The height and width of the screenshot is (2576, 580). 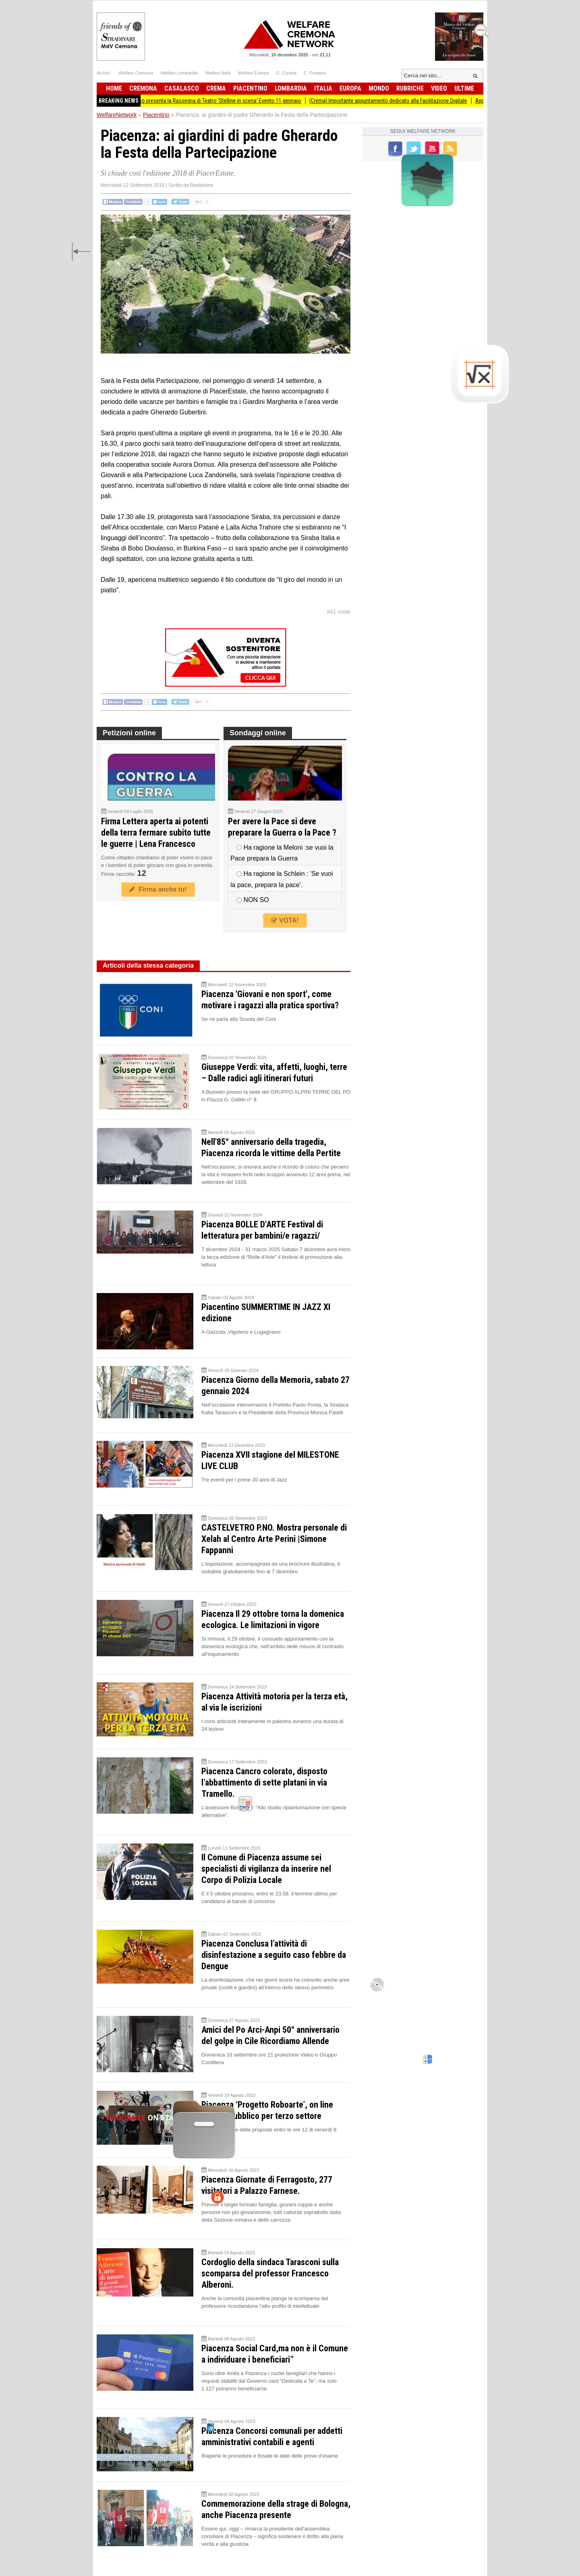 I want to click on open the file manager application, so click(x=204, y=2129).